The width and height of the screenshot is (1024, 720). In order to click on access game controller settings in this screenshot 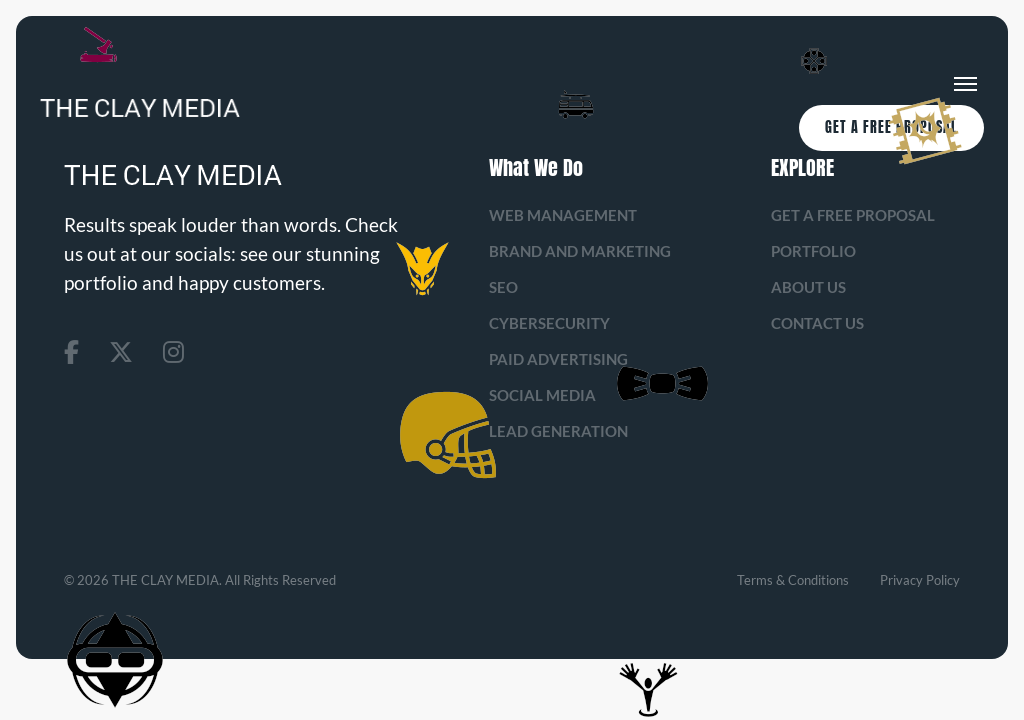, I will do `click(814, 61)`.